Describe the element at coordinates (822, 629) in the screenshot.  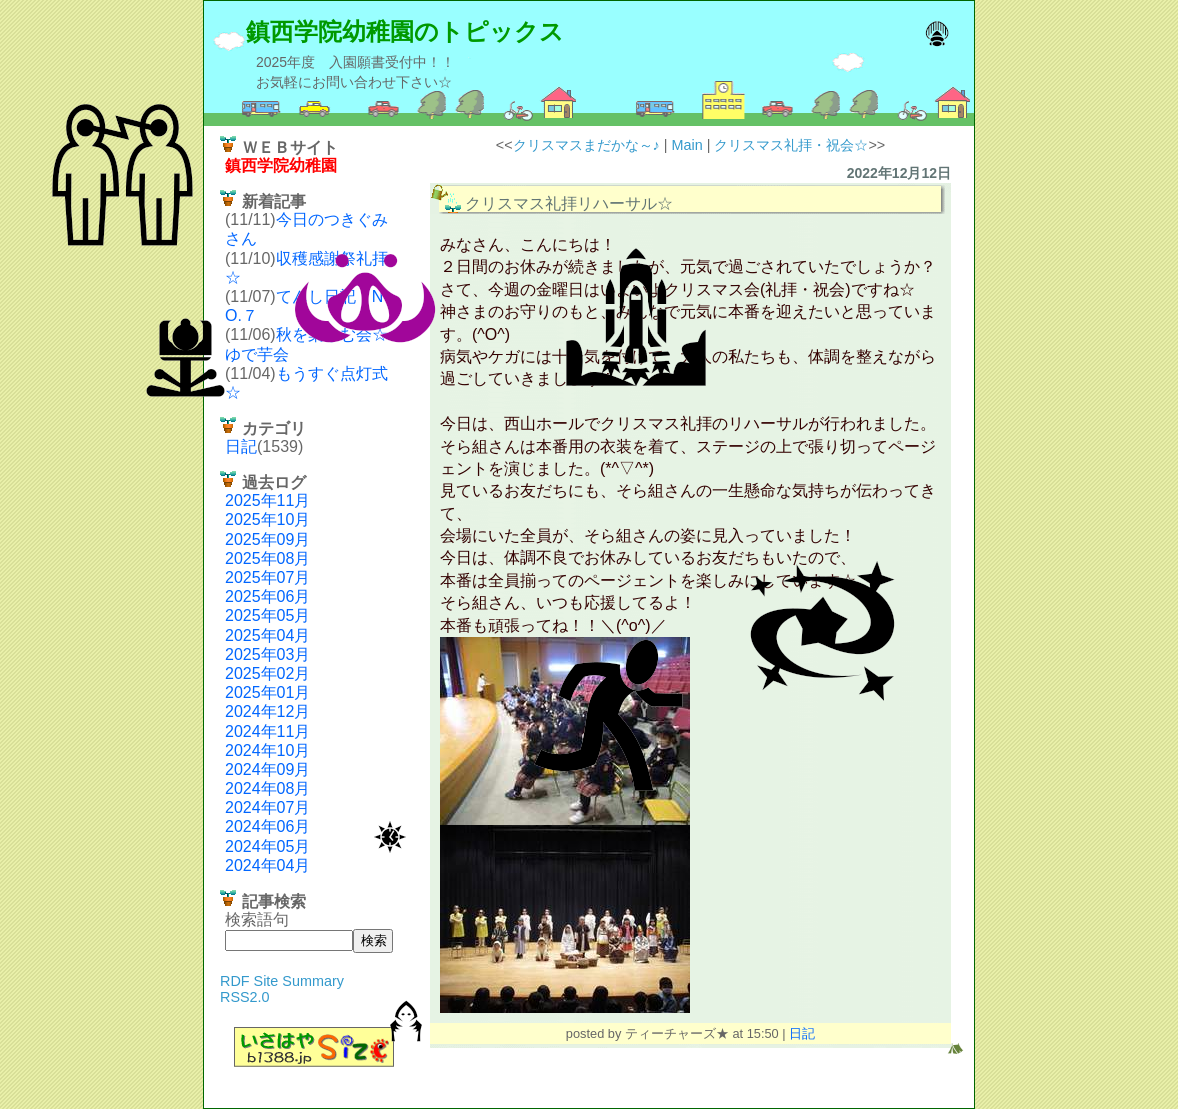
I see `activate special ability or power-up` at that location.